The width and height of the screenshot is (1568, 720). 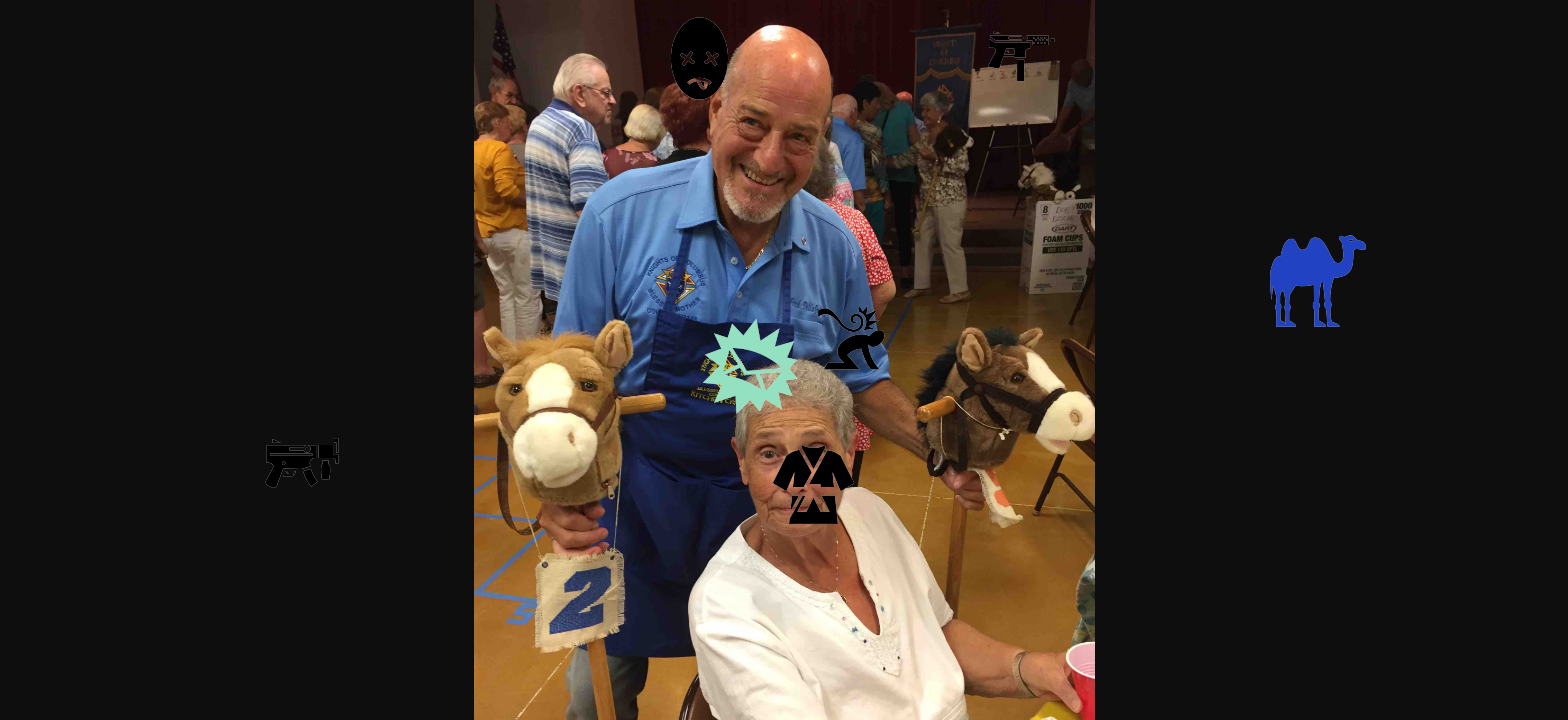 I want to click on select tec-9 weapon in game inventory, so click(x=1021, y=56).